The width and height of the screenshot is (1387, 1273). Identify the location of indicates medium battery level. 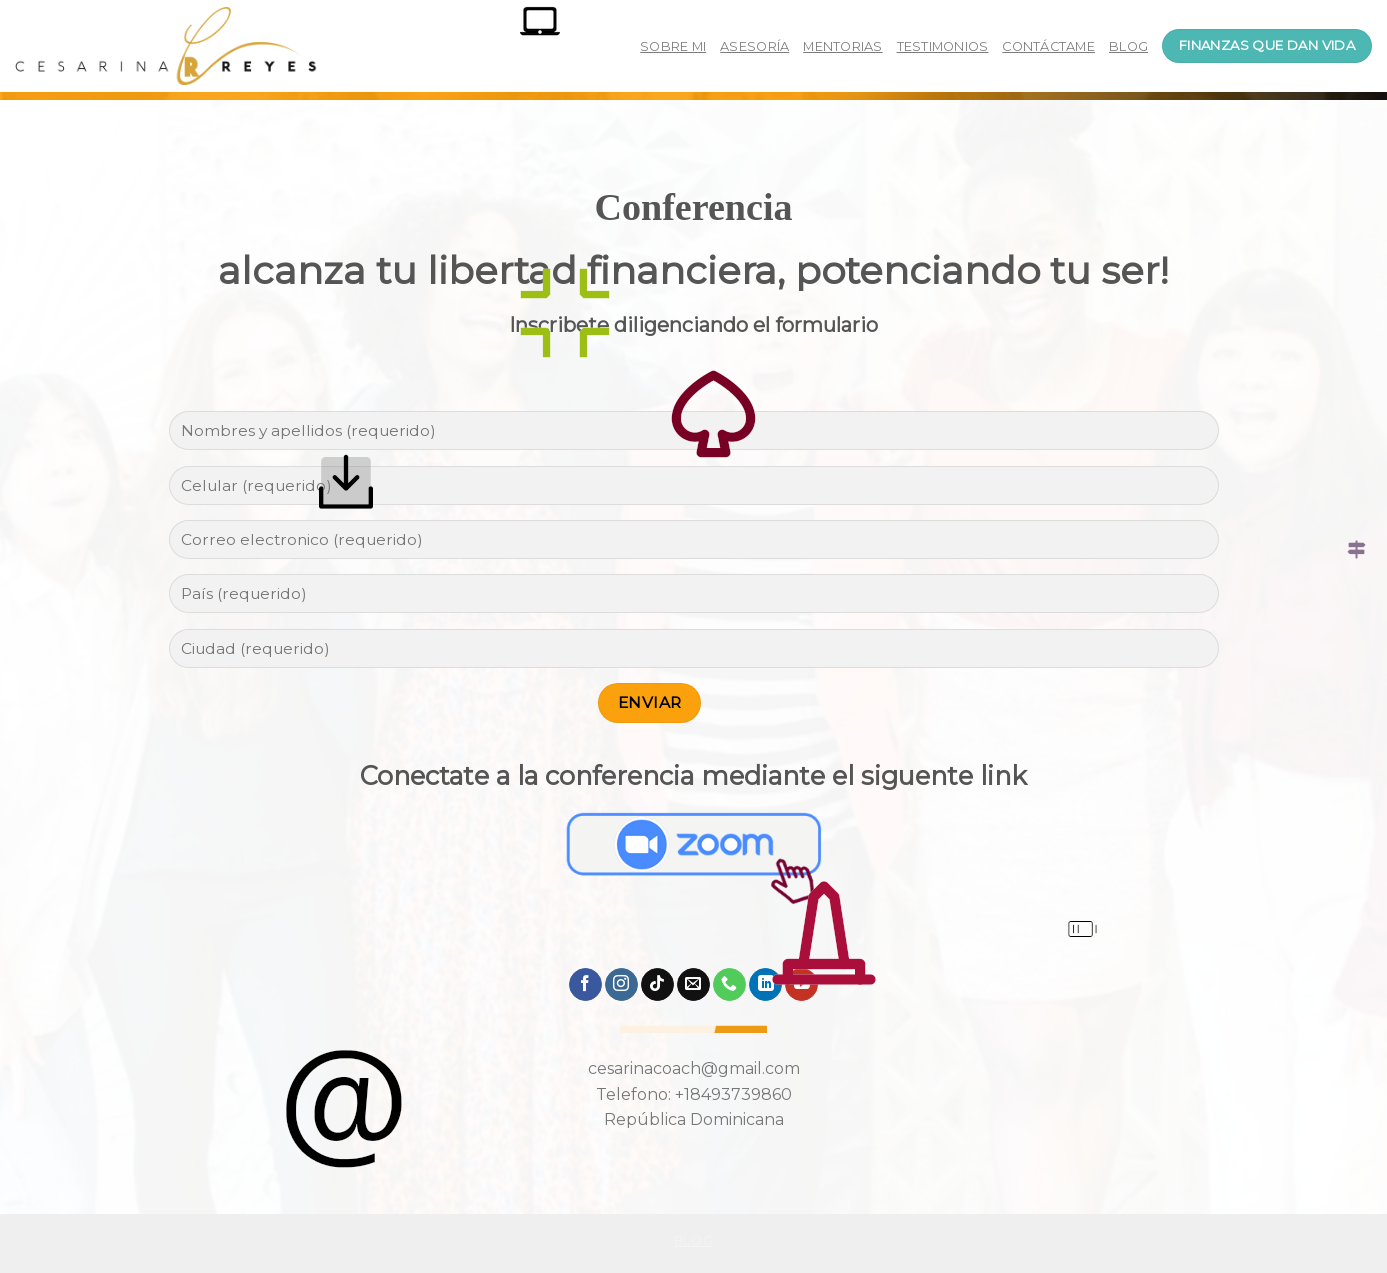
(1082, 929).